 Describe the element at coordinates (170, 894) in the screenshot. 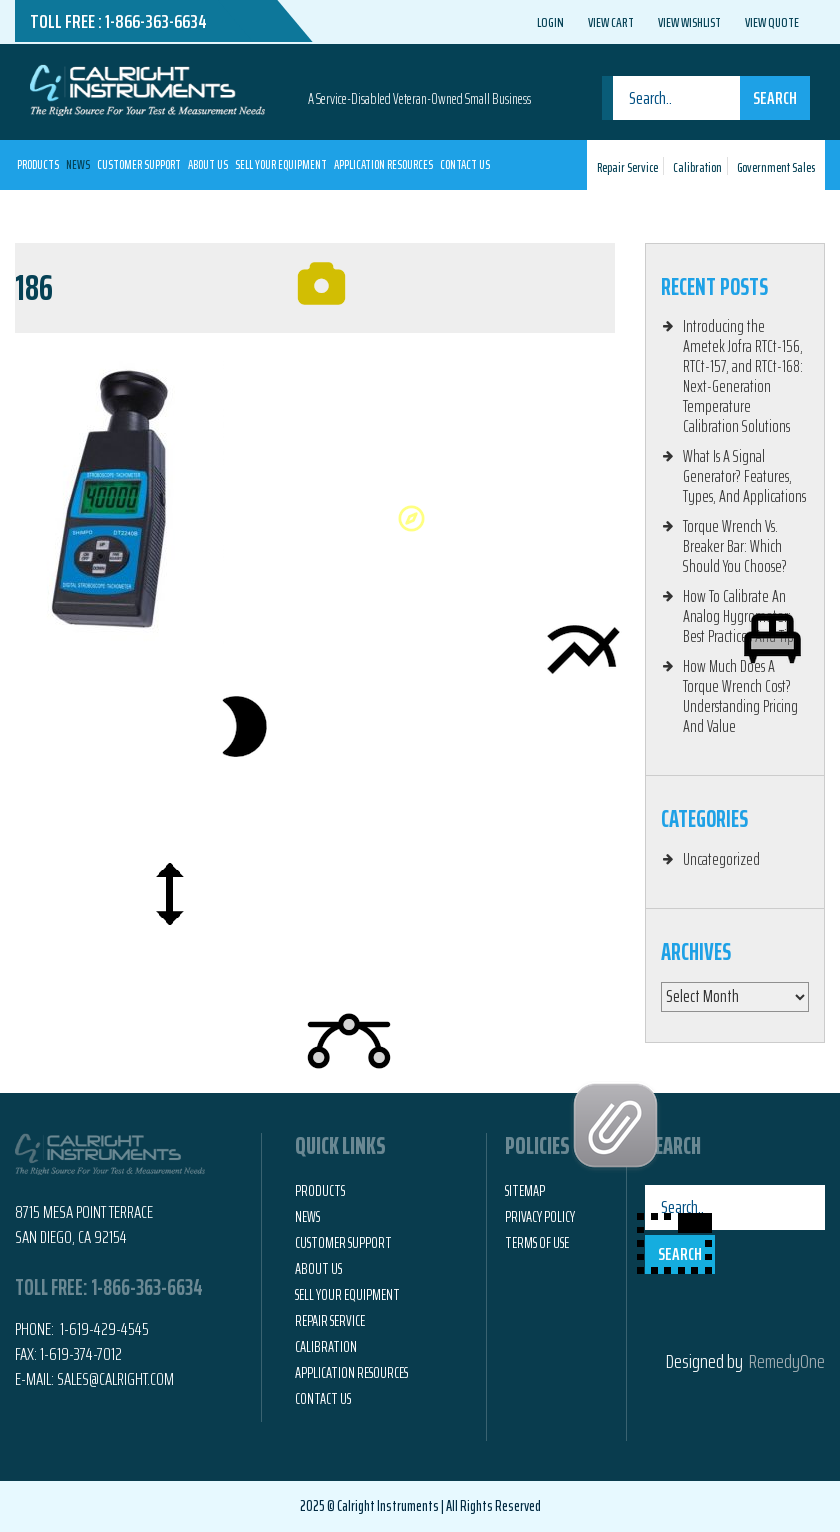

I see `adjust height or vertical size` at that location.